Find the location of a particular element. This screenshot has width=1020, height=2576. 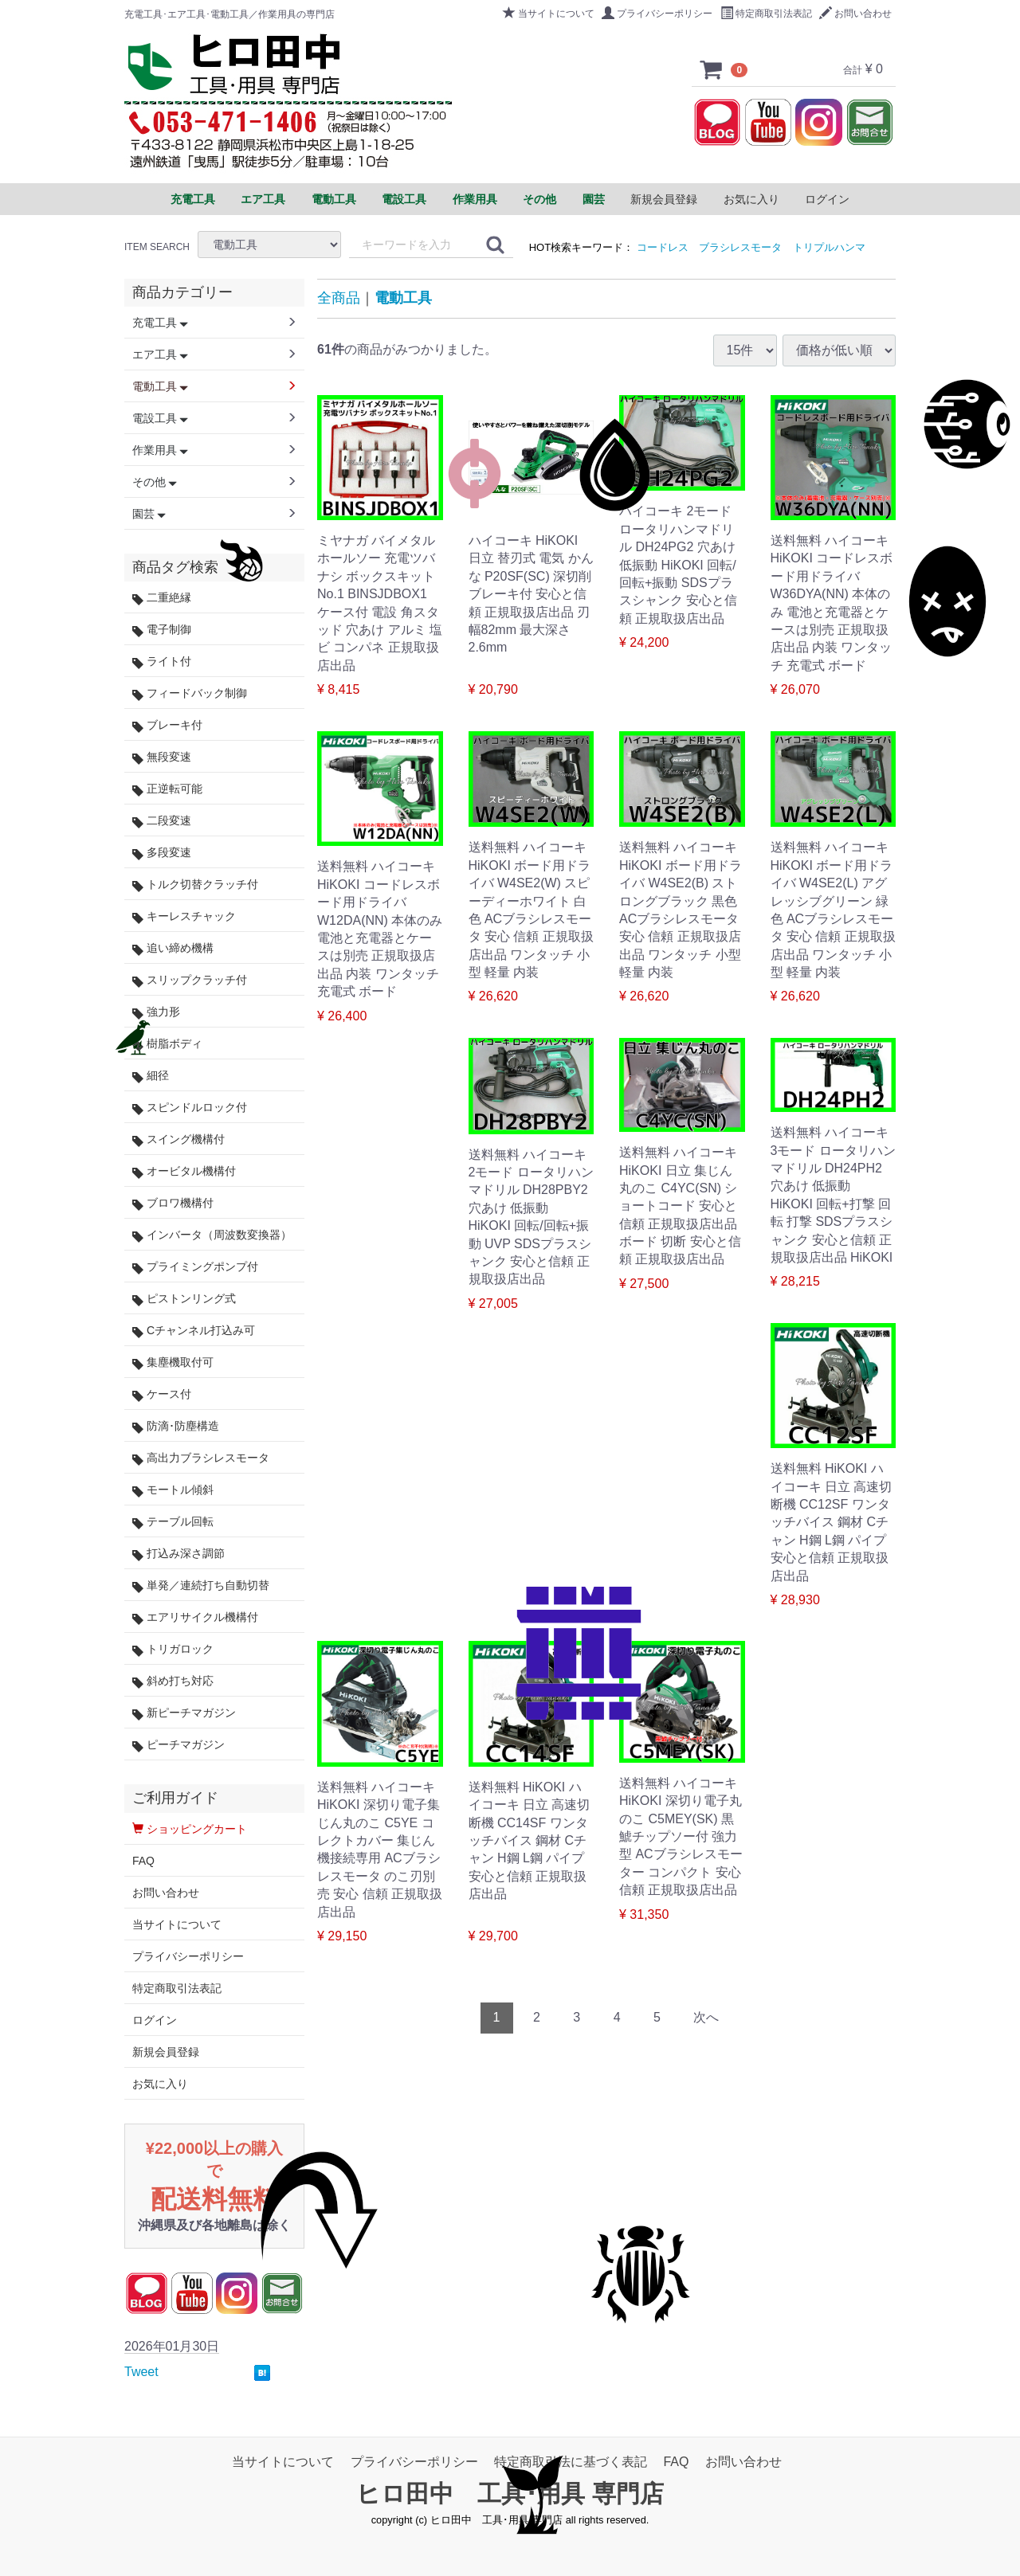

select laser gun weapon in game is located at coordinates (474, 473).